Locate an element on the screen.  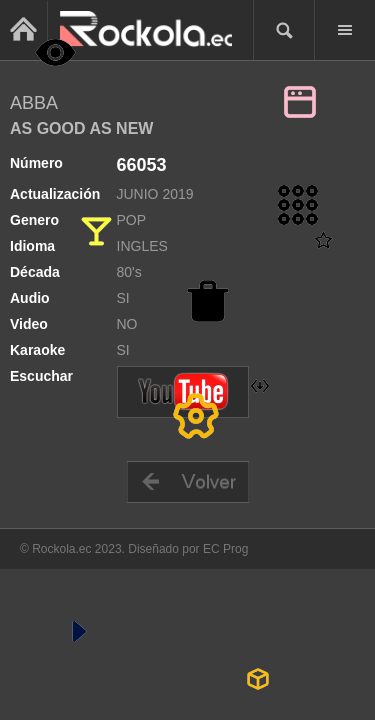
add item to favorites is located at coordinates (323, 240).